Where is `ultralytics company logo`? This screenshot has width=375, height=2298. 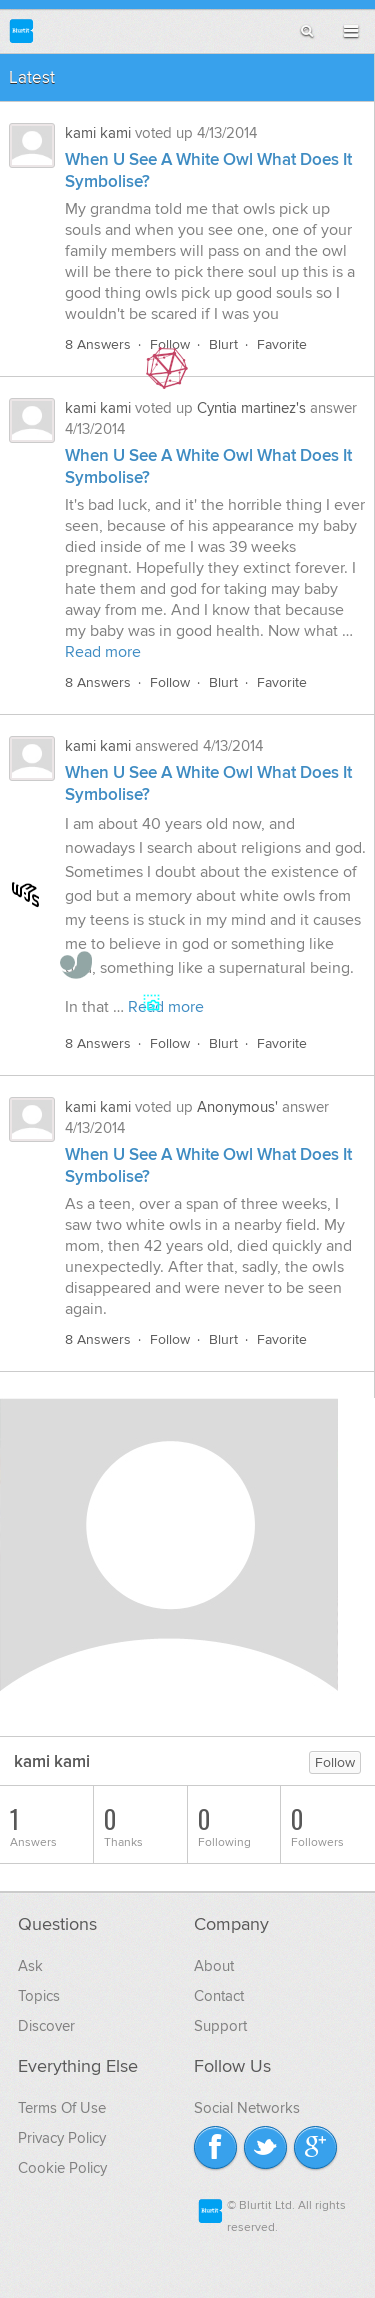 ultralytics company logo is located at coordinates (76, 965).